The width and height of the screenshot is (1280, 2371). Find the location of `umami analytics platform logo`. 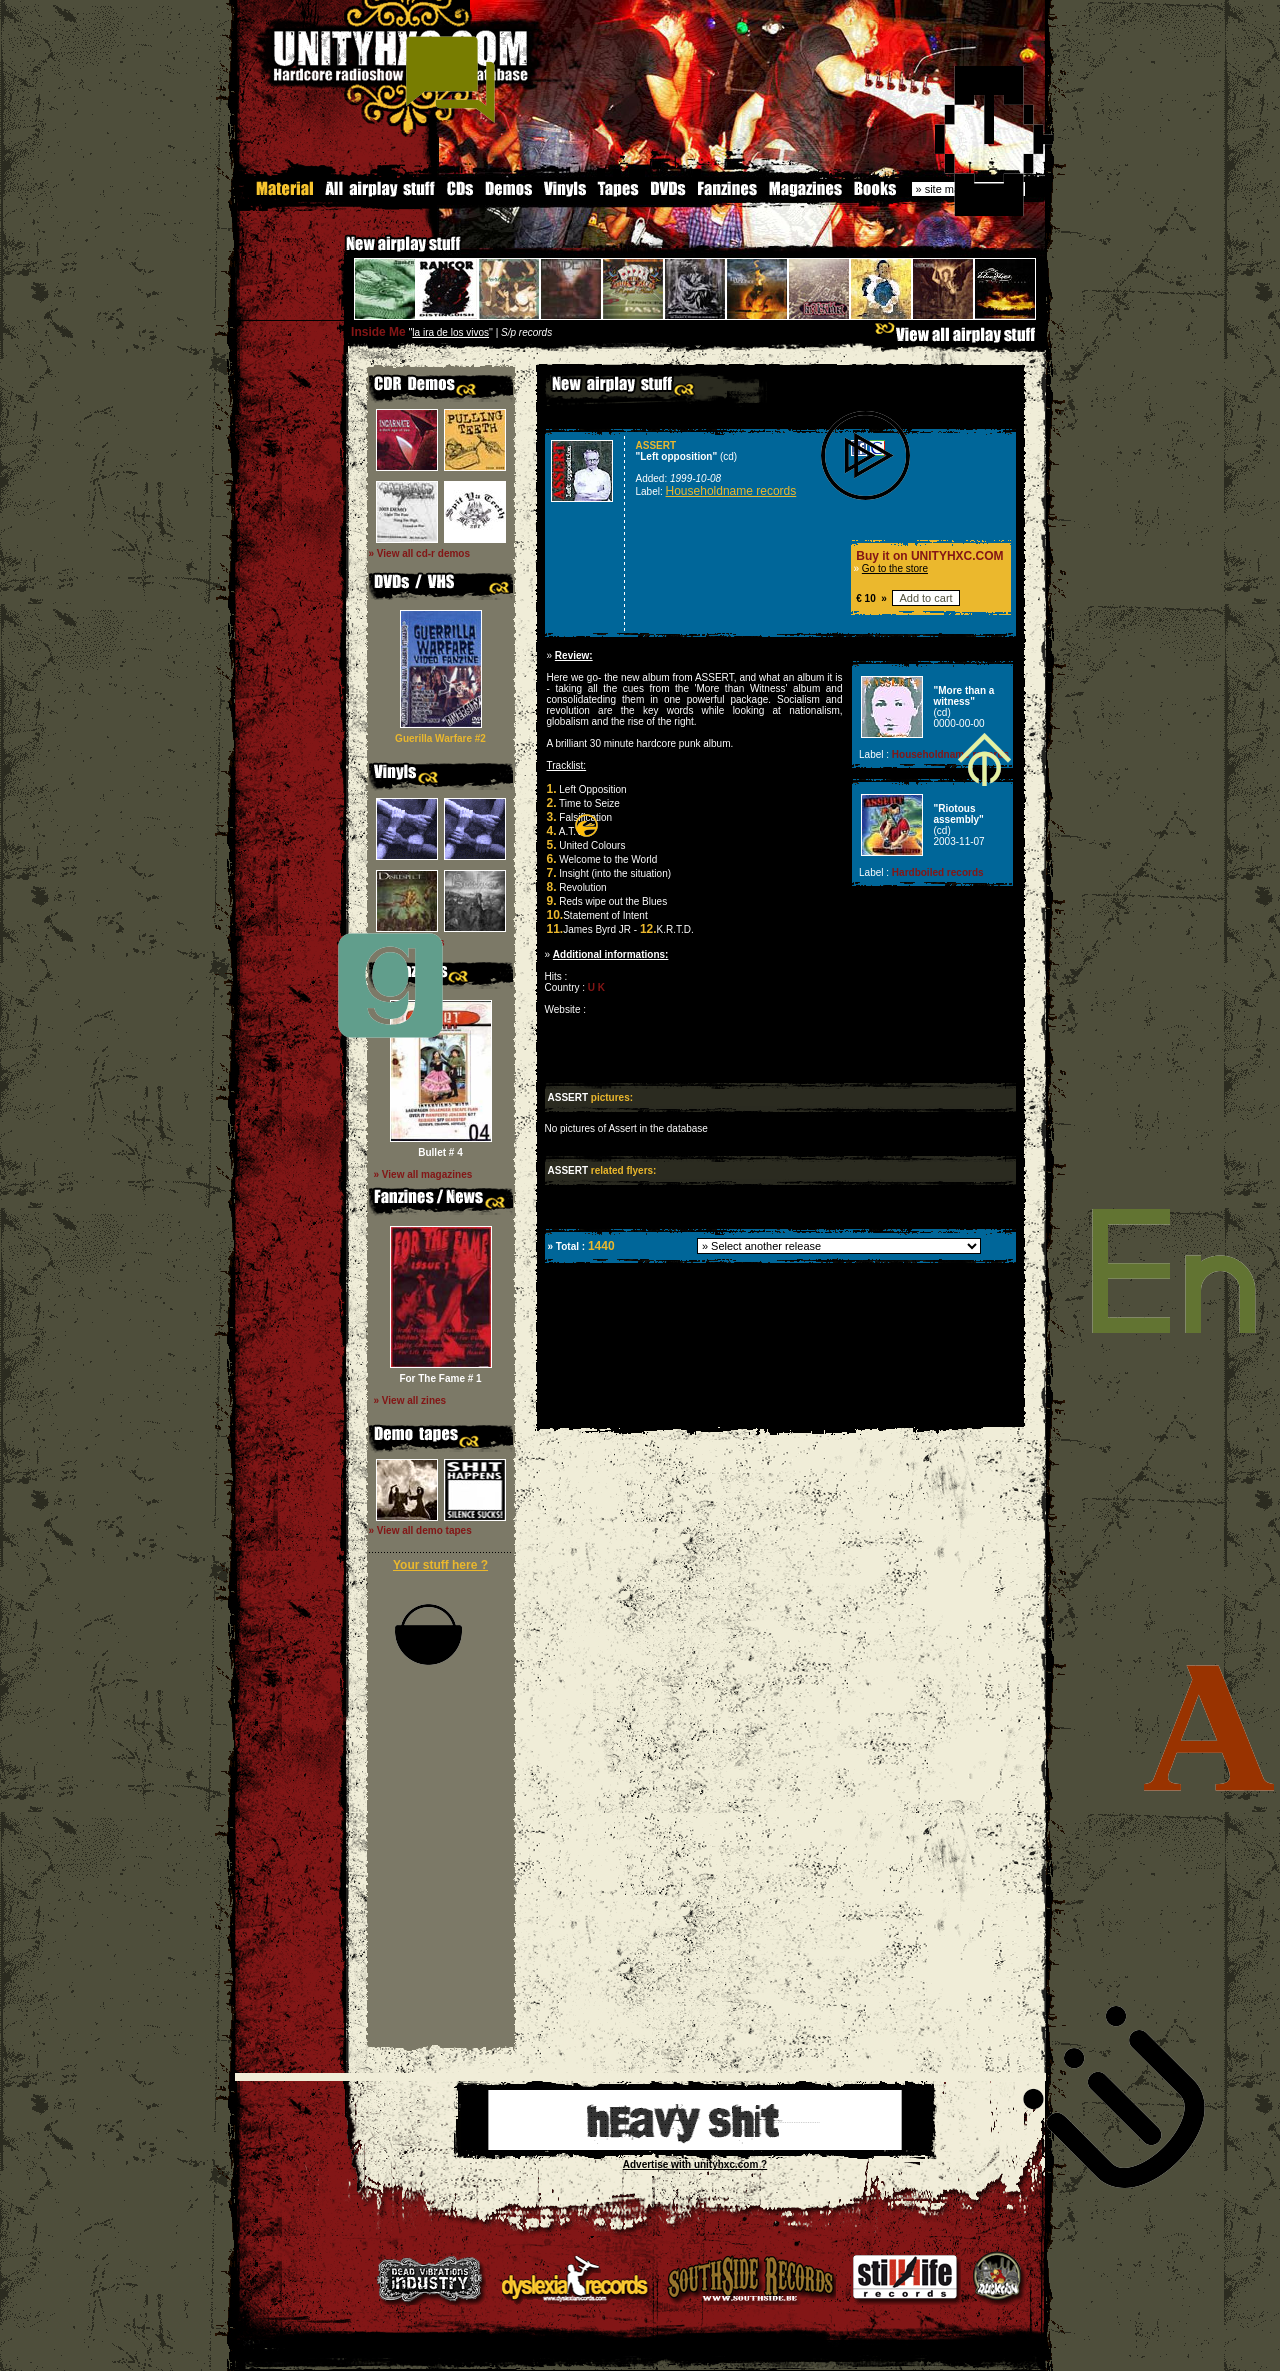

umami analytics platform logo is located at coordinates (428, 1634).